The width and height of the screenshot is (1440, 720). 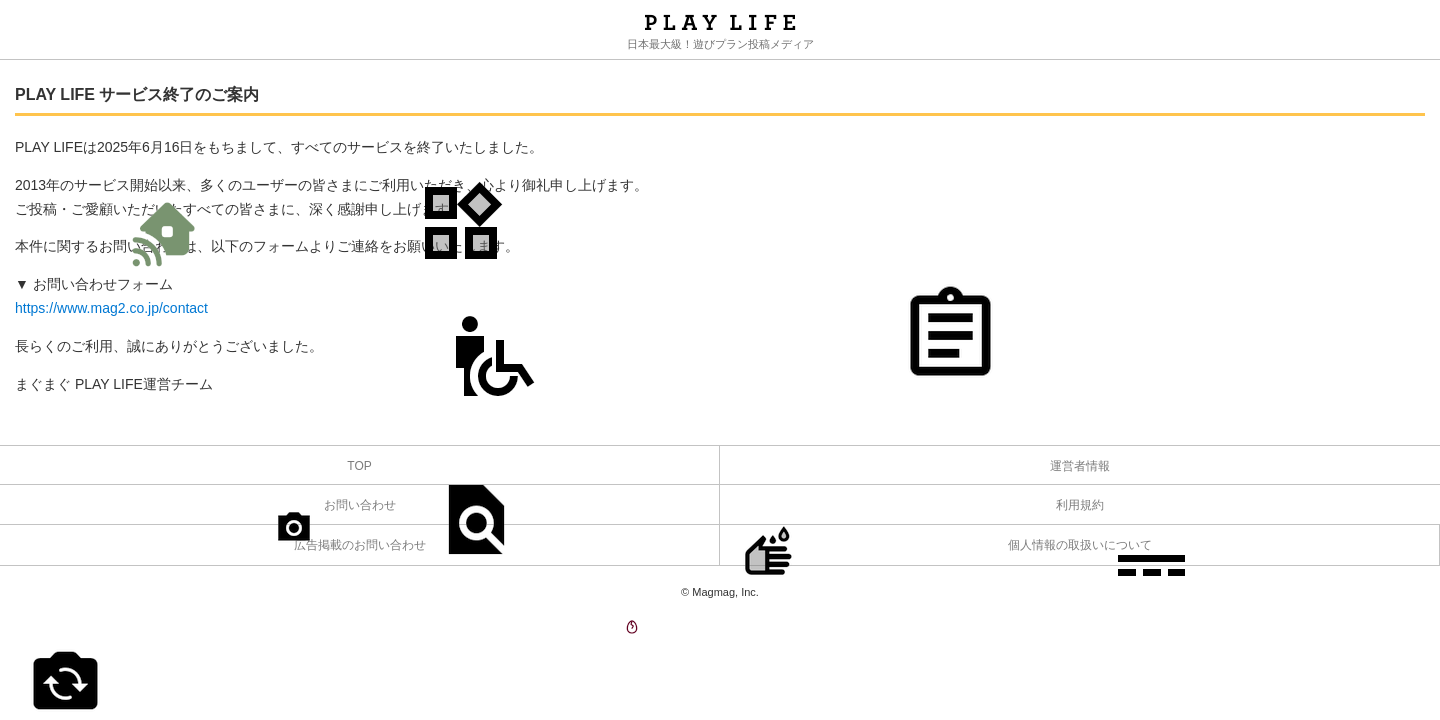 What do you see at coordinates (1153, 565) in the screenshot?
I see `hardware power input or connector port` at bounding box center [1153, 565].